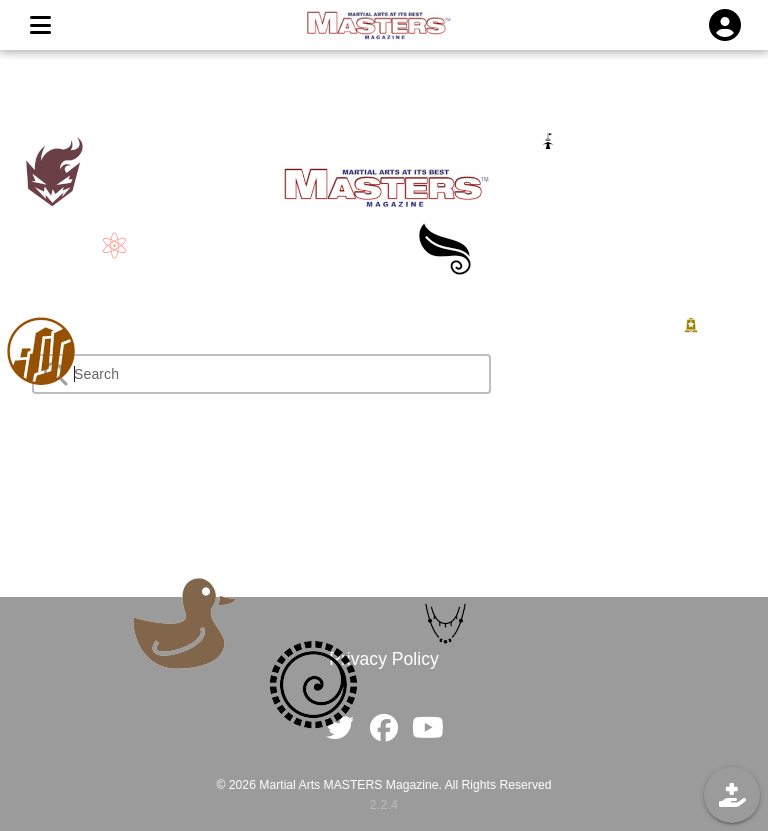 The height and width of the screenshot is (831, 768). What do you see at coordinates (41, 351) in the screenshot?
I see `navigate to rocky terrain or mountain area in game` at bounding box center [41, 351].